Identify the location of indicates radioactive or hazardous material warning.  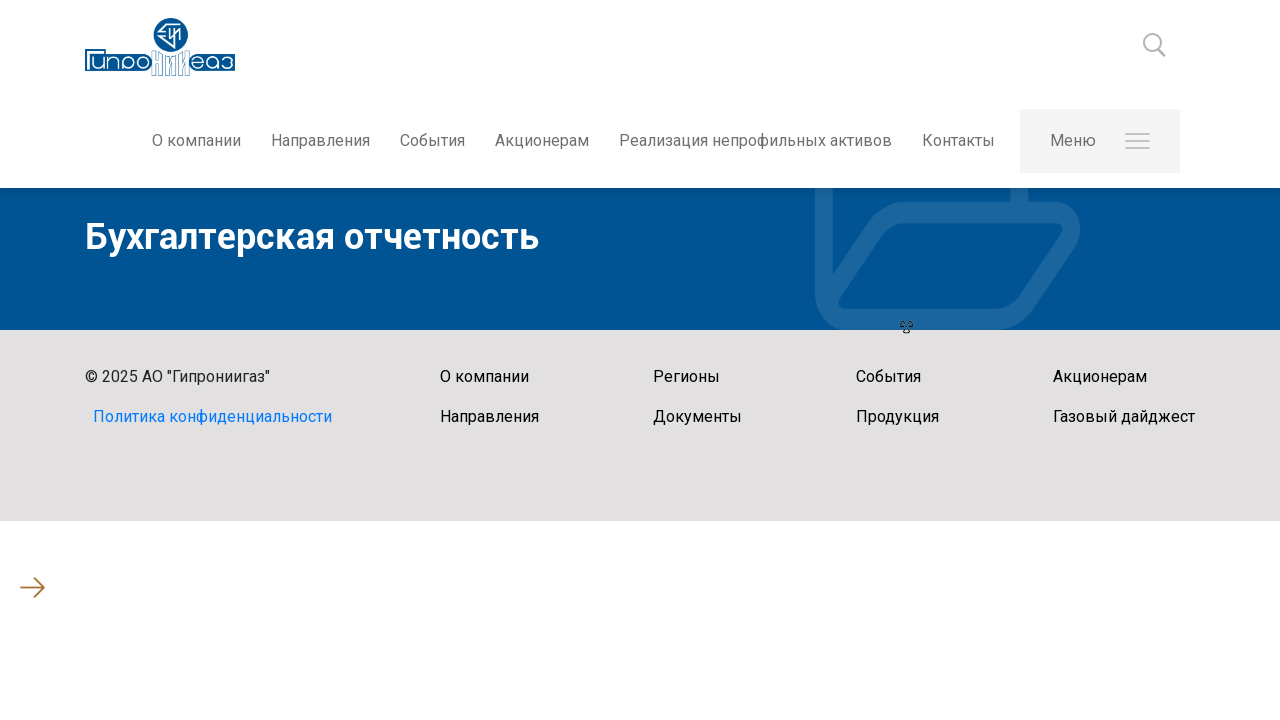
(906, 326).